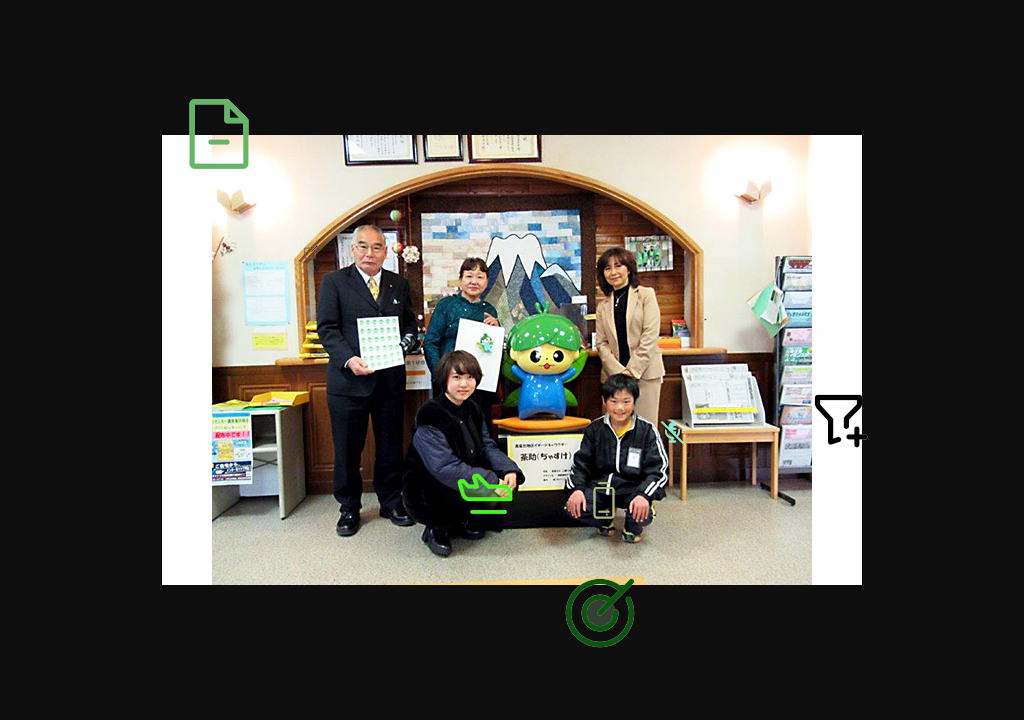 The height and width of the screenshot is (720, 1024). Describe the element at coordinates (672, 432) in the screenshot. I see `mute microphone` at that location.